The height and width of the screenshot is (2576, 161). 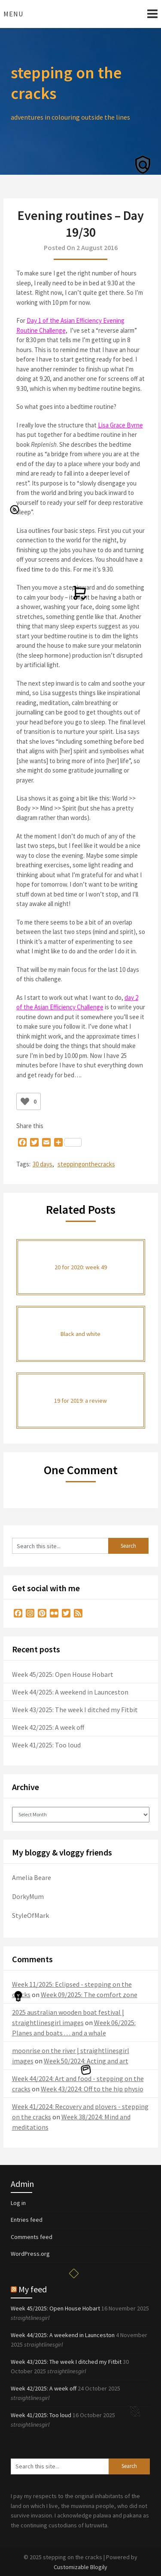 I want to click on indicates premium or exclusive content, so click(x=74, y=2273).